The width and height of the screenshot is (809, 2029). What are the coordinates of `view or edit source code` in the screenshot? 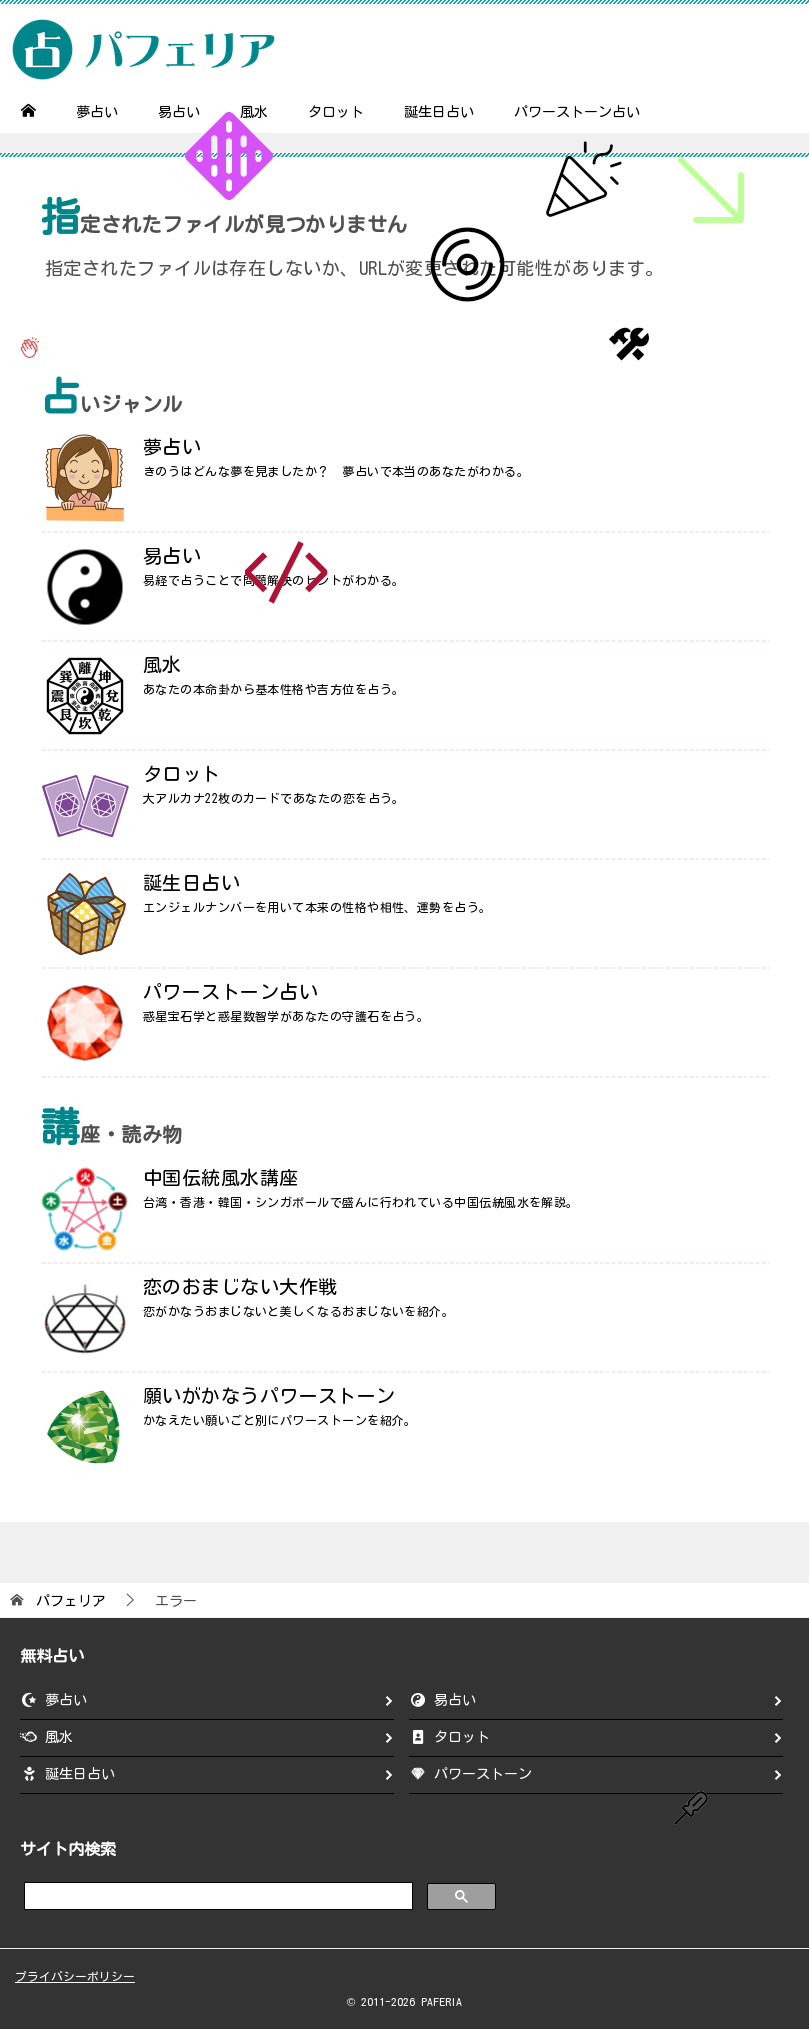 It's located at (287, 571).